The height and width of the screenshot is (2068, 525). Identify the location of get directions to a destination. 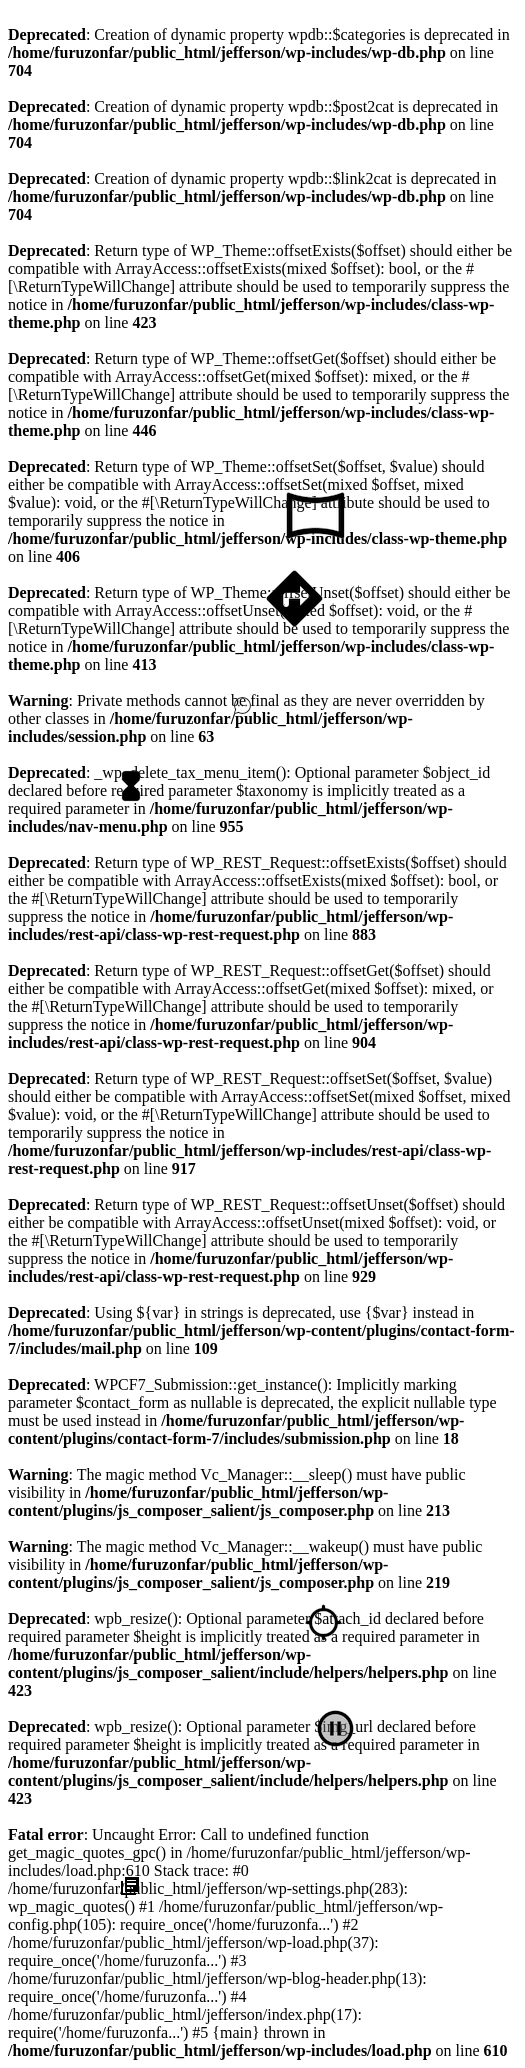
(294, 598).